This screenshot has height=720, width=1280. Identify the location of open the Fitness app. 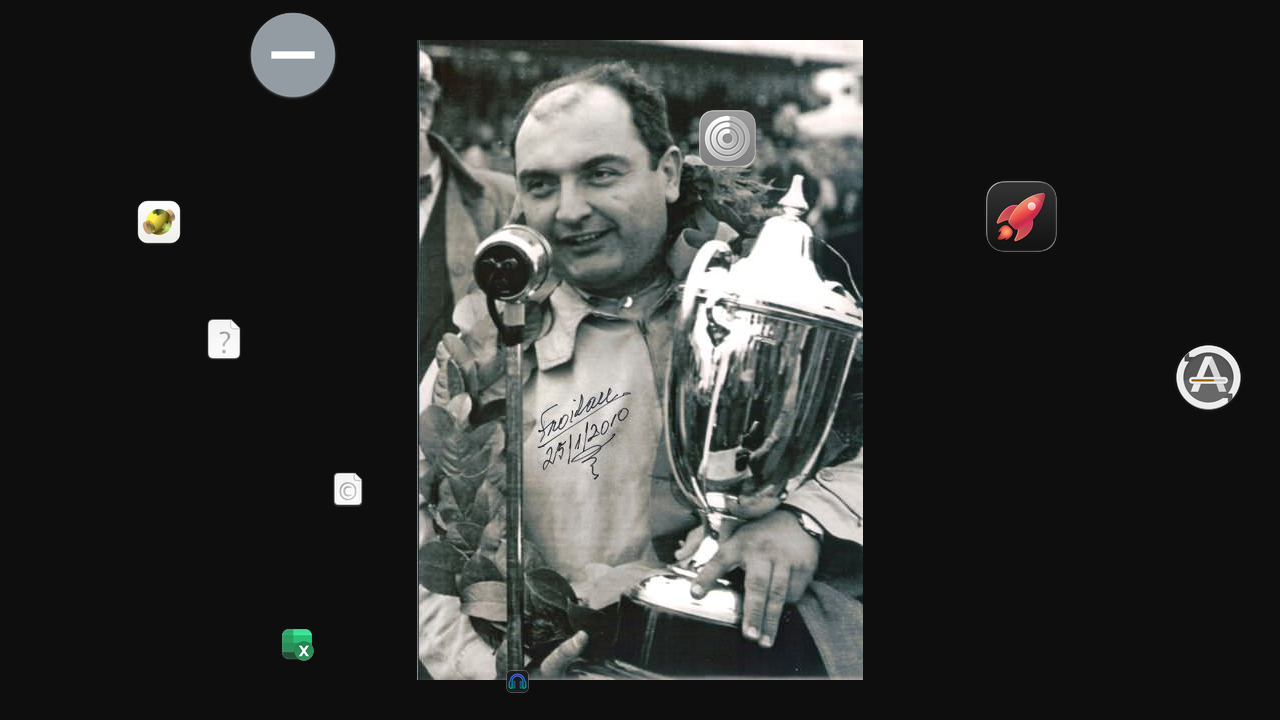
(727, 138).